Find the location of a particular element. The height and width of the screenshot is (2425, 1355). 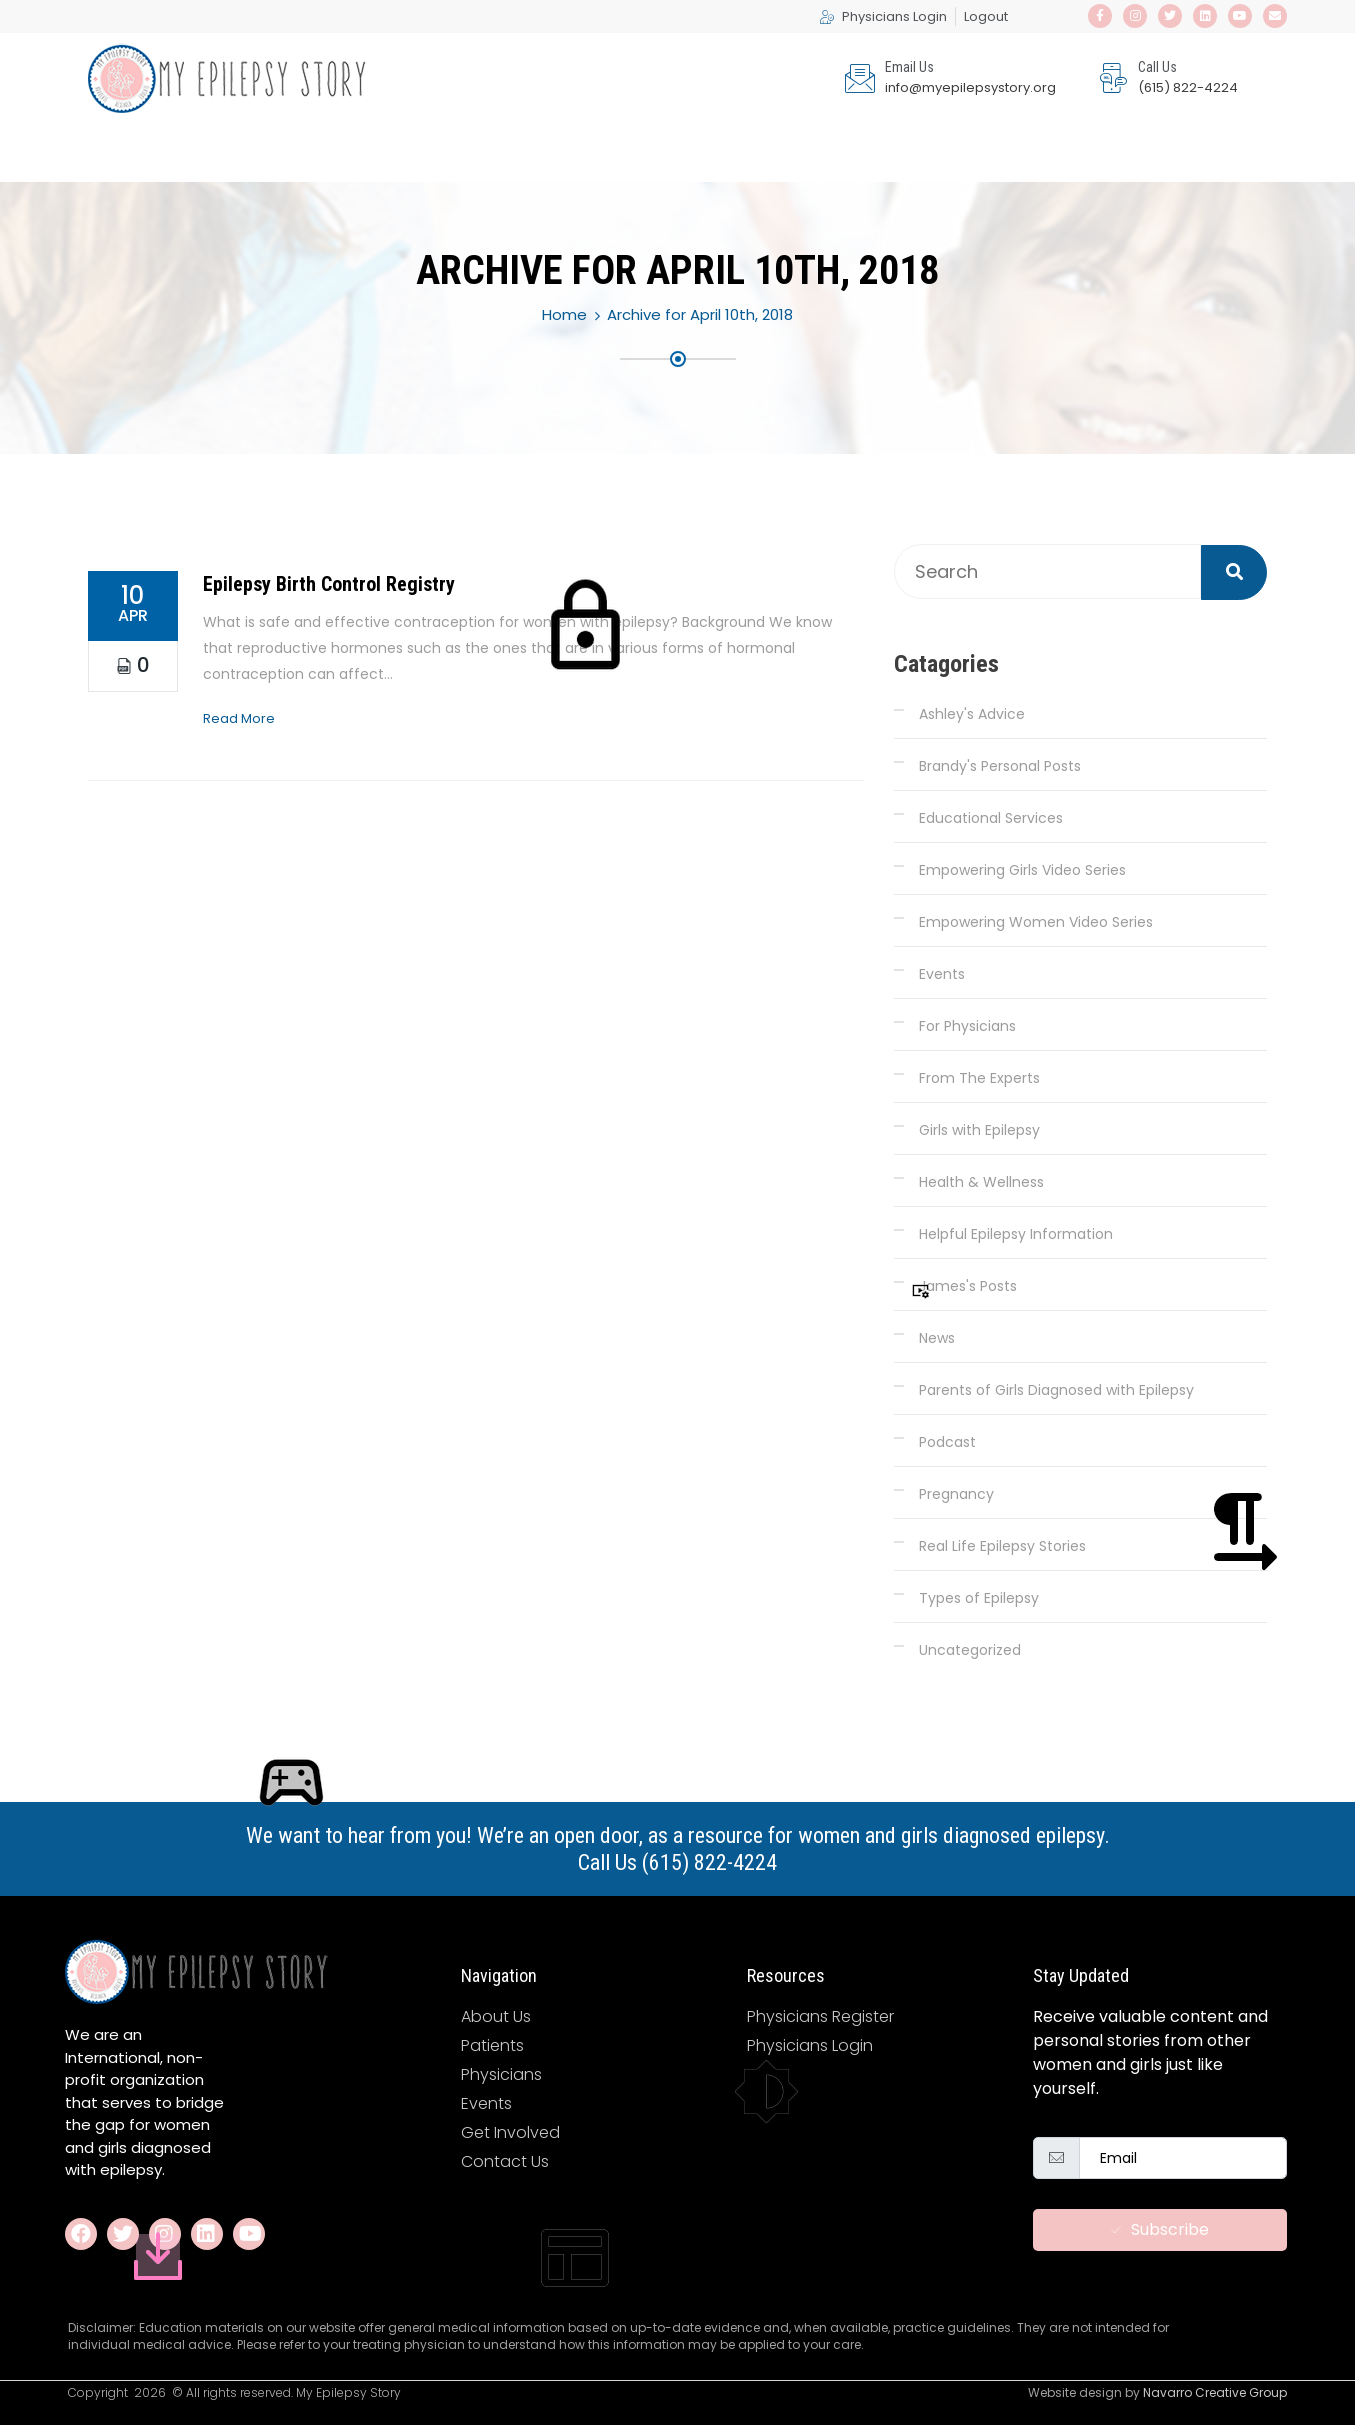

adjust screen brightness is located at coordinates (766, 2091).